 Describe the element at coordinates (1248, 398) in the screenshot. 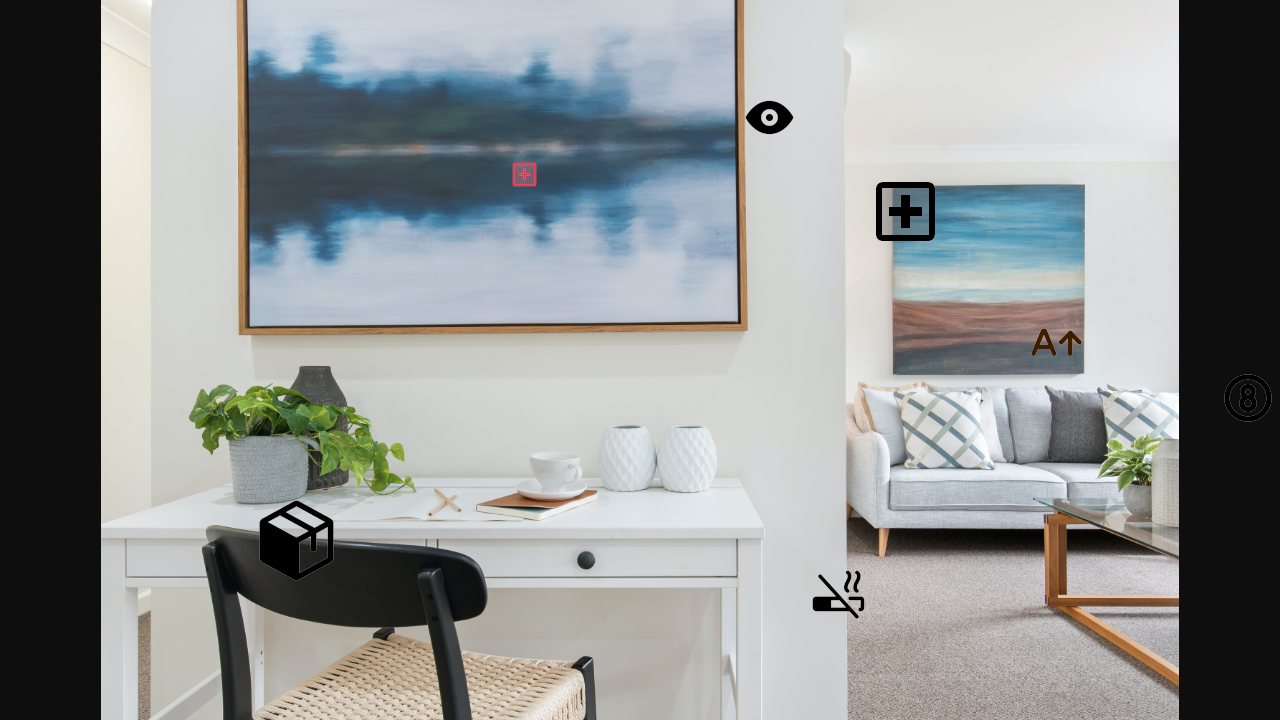

I see `indicates step 8 in a numbered process` at that location.